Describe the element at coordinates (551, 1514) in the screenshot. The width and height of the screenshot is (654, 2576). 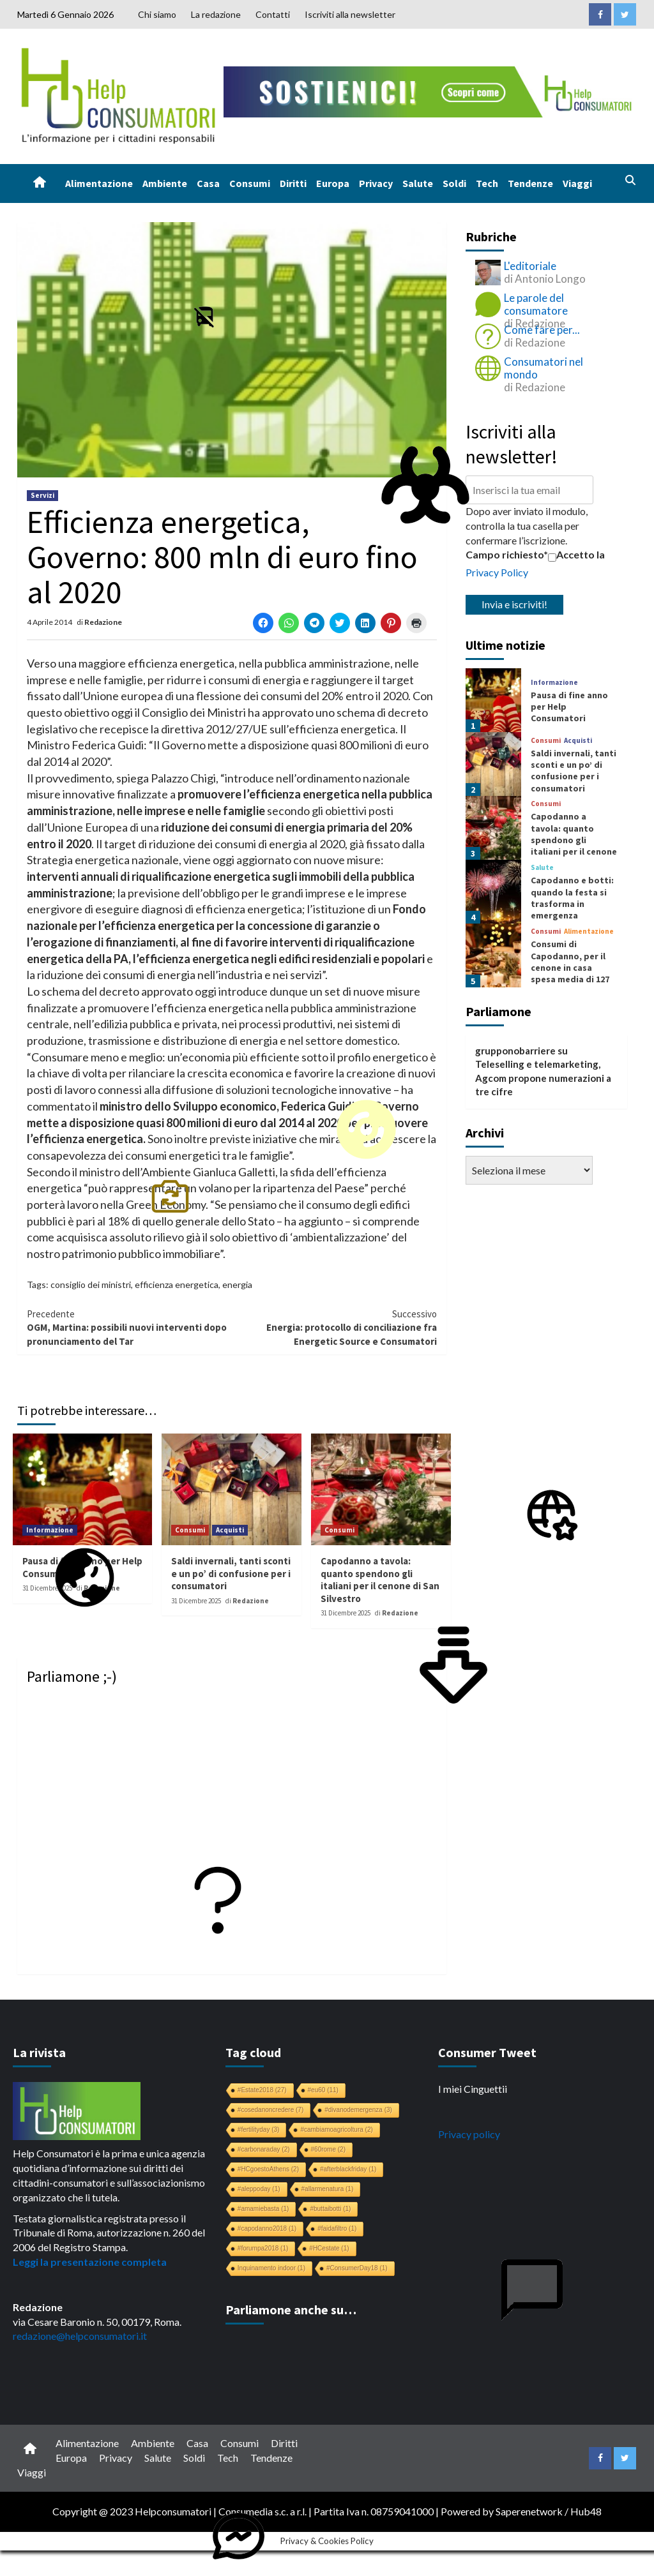
I see `add a website to favorites` at that location.